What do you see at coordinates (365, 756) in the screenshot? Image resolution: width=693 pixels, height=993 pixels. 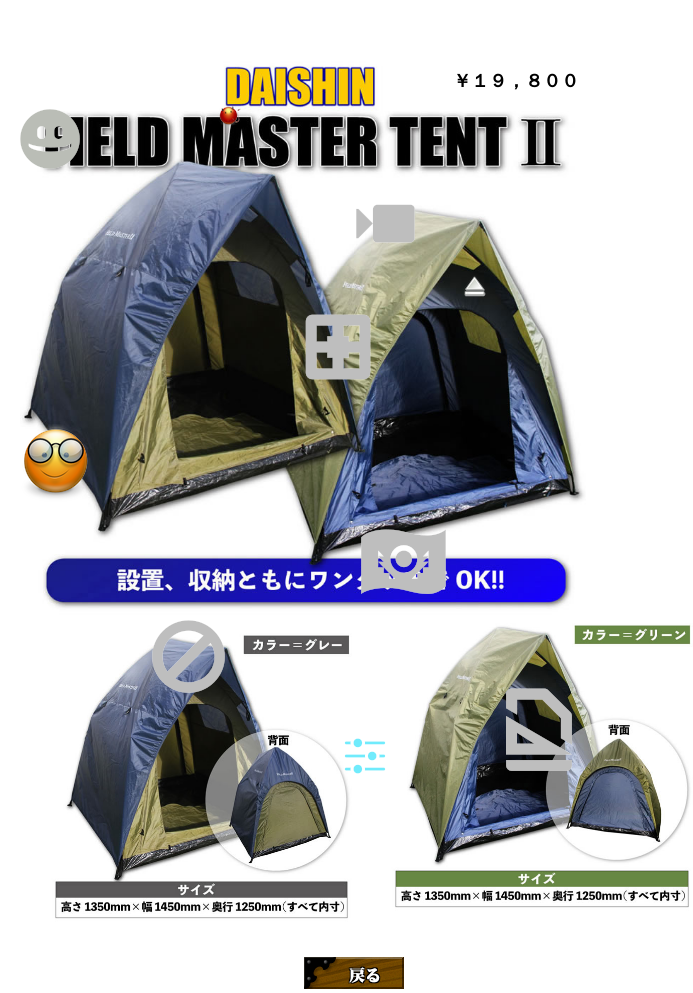 I see `access system preferences or settings` at bounding box center [365, 756].